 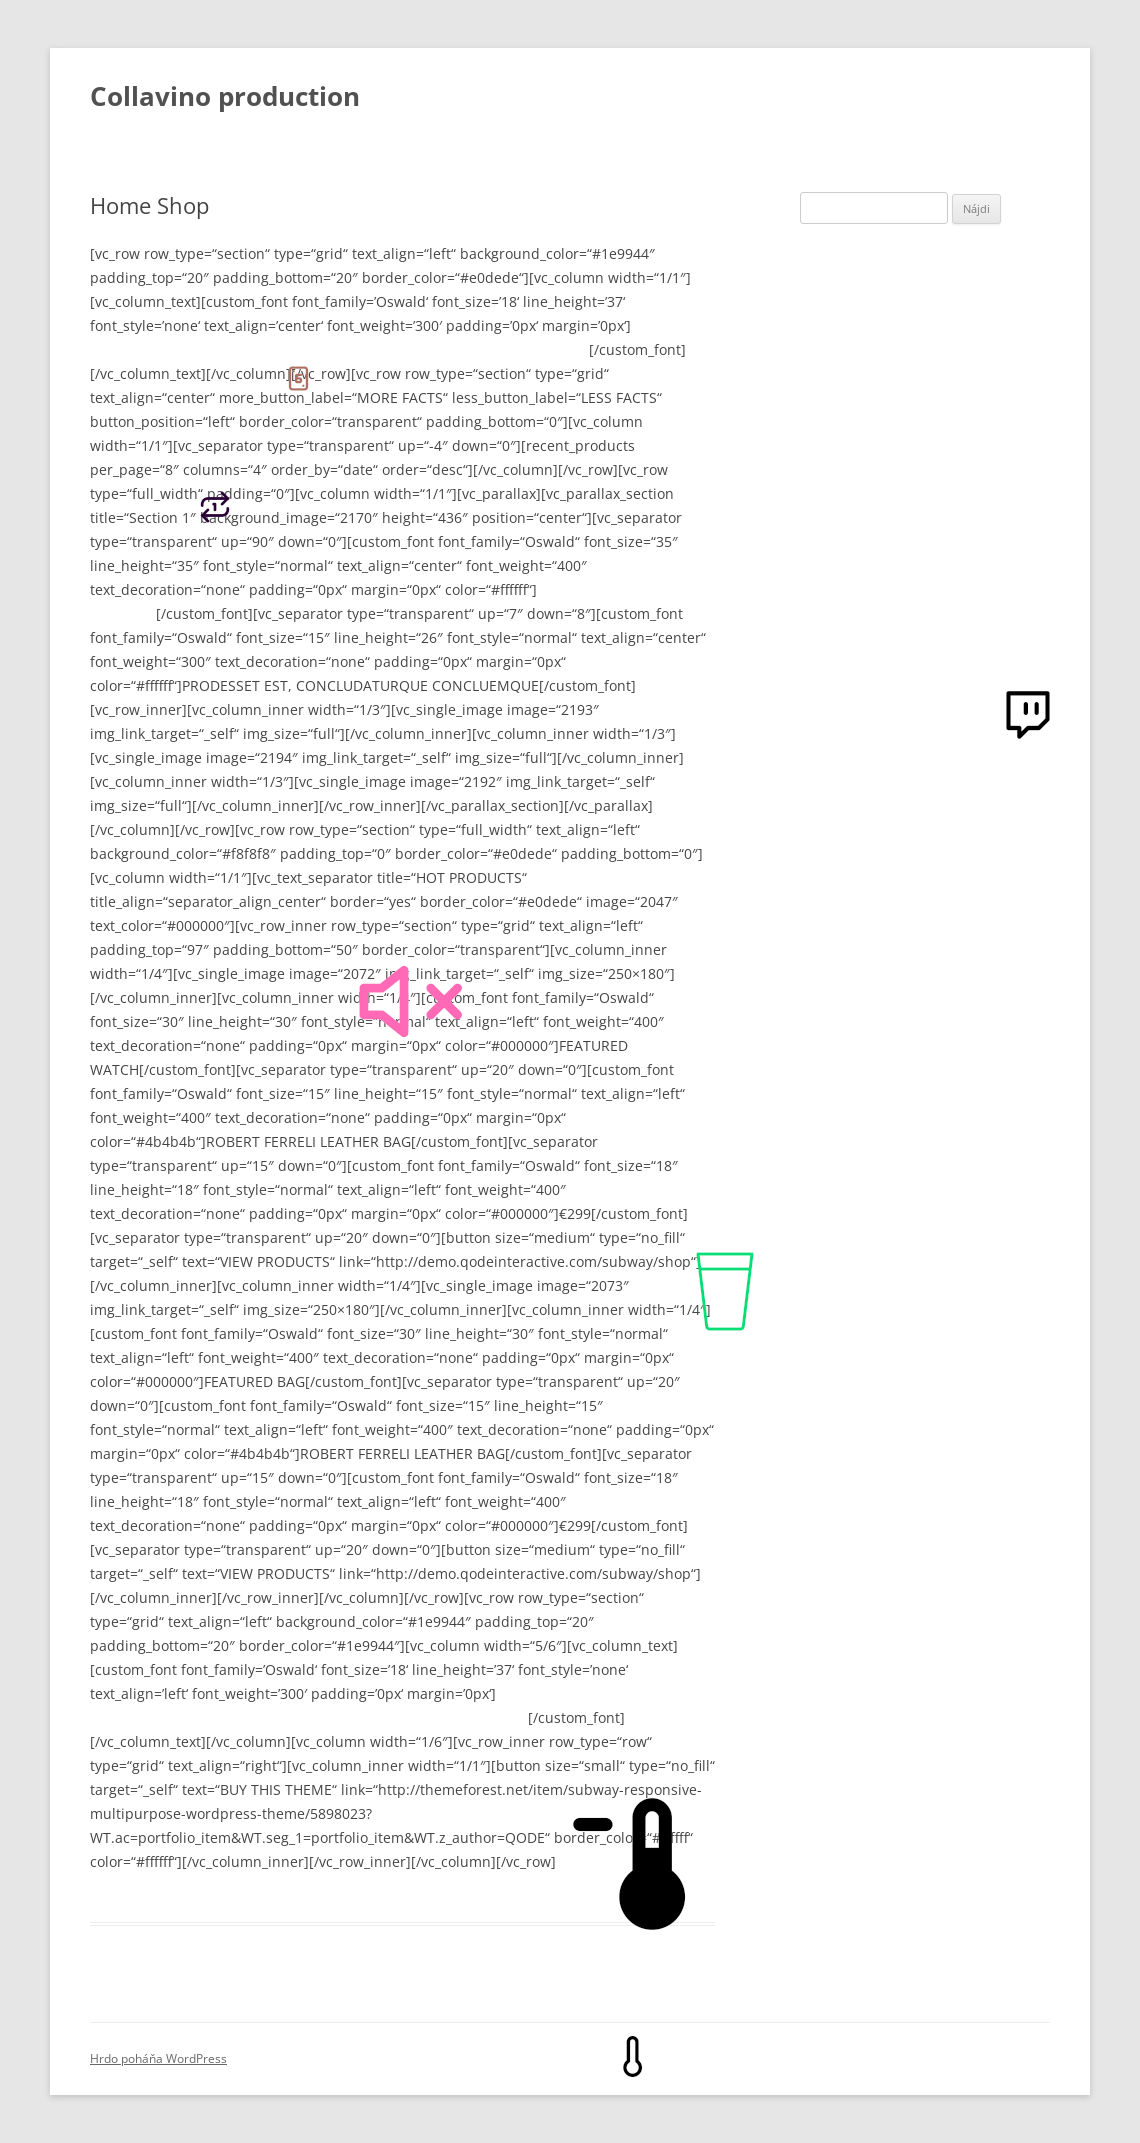 I want to click on repeat current track once, so click(x=215, y=507).